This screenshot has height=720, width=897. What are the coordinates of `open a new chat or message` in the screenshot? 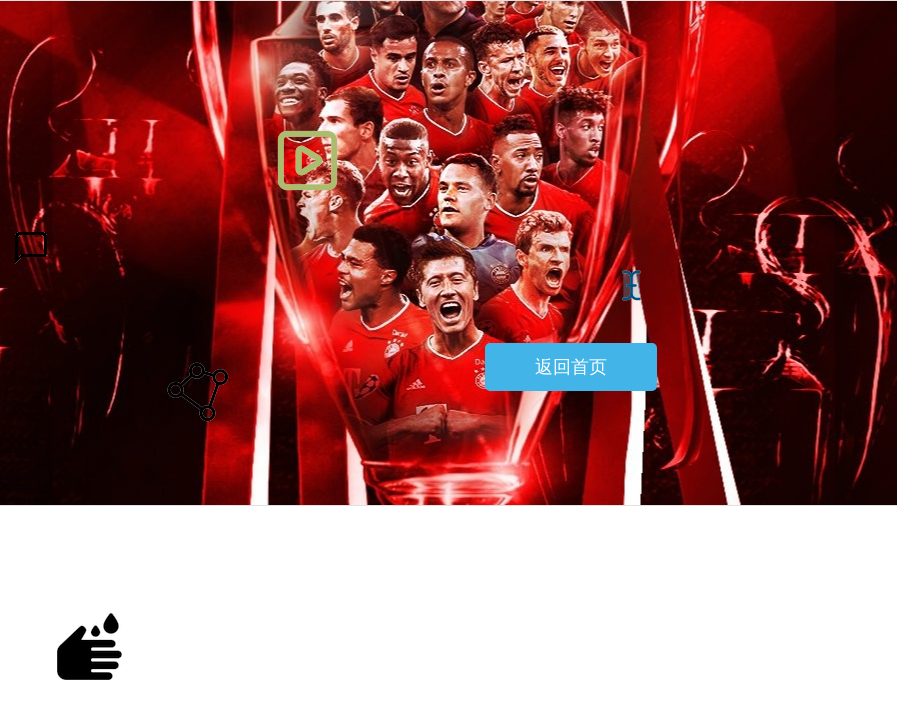 It's located at (31, 248).